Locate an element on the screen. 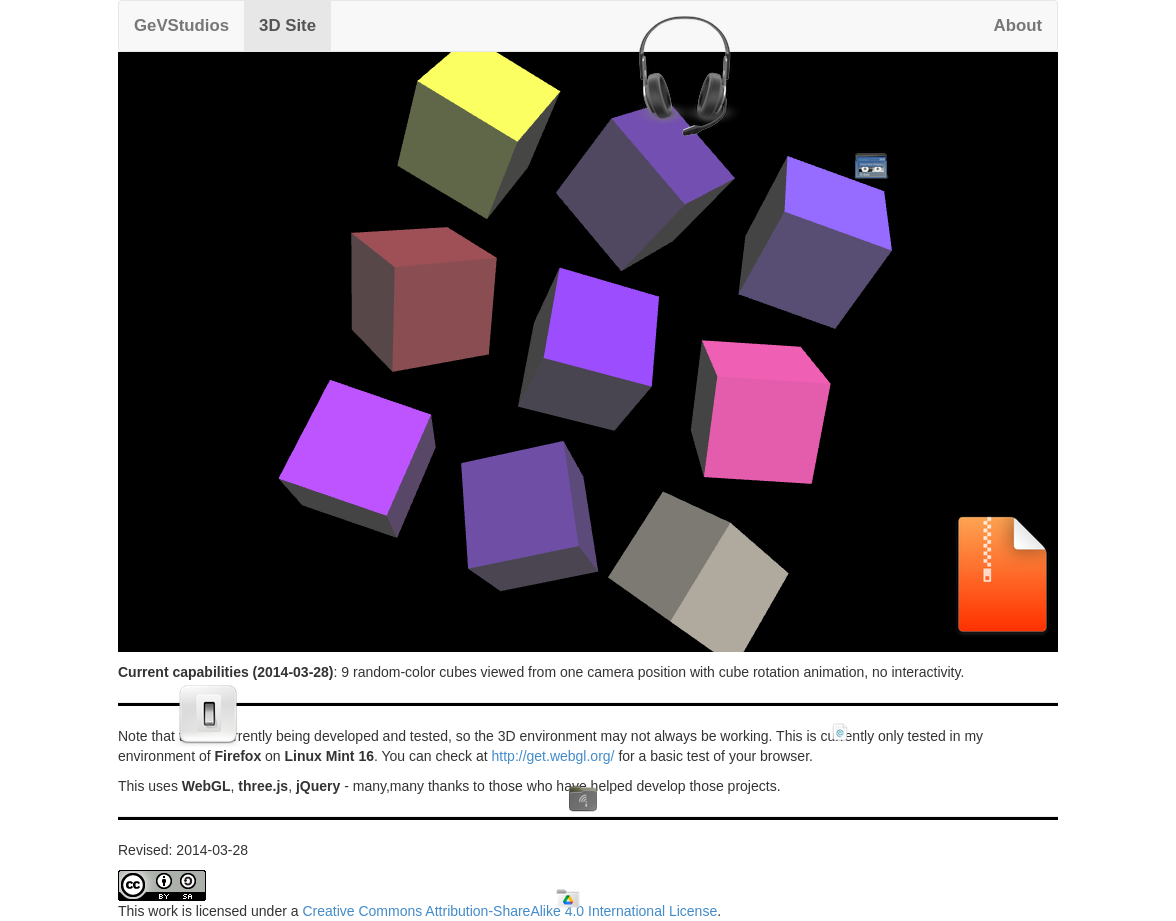  a compressed tzo archive file is located at coordinates (1002, 576).